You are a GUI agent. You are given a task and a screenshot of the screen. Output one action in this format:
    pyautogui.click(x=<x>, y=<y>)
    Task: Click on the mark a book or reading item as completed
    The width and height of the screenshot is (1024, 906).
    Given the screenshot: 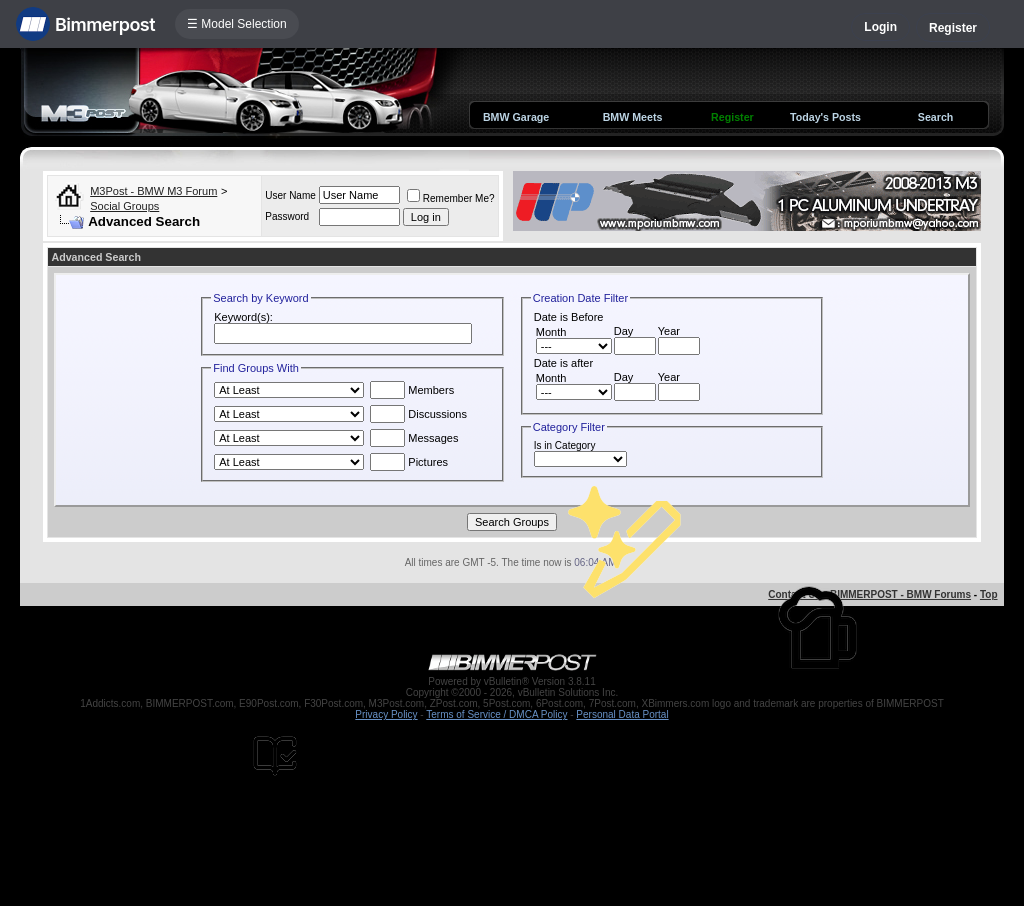 What is the action you would take?
    pyautogui.click(x=275, y=756)
    